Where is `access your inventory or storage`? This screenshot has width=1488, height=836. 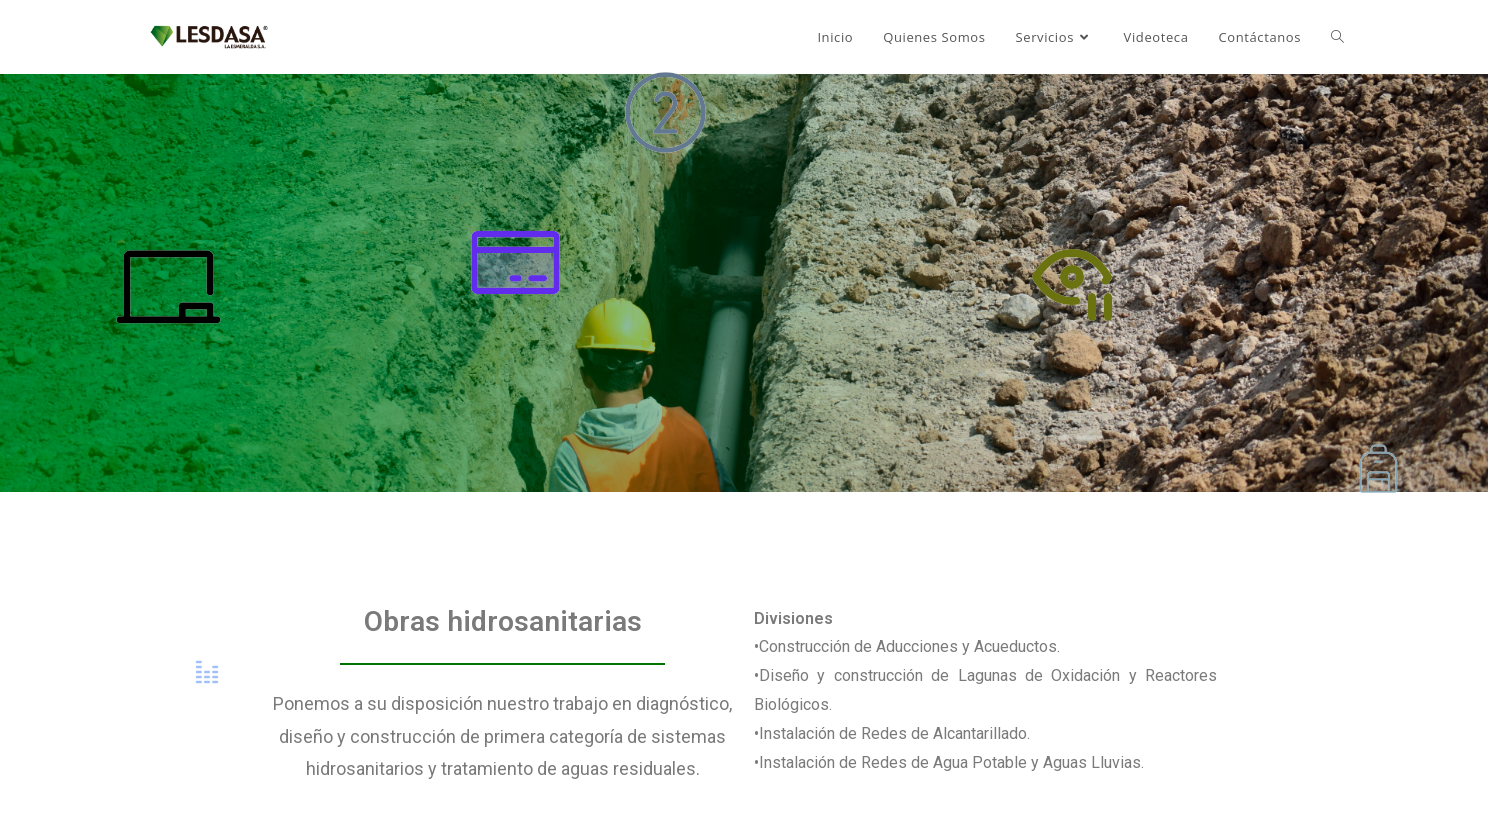 access your inventory or storage is located at coordinates (1378, 470).